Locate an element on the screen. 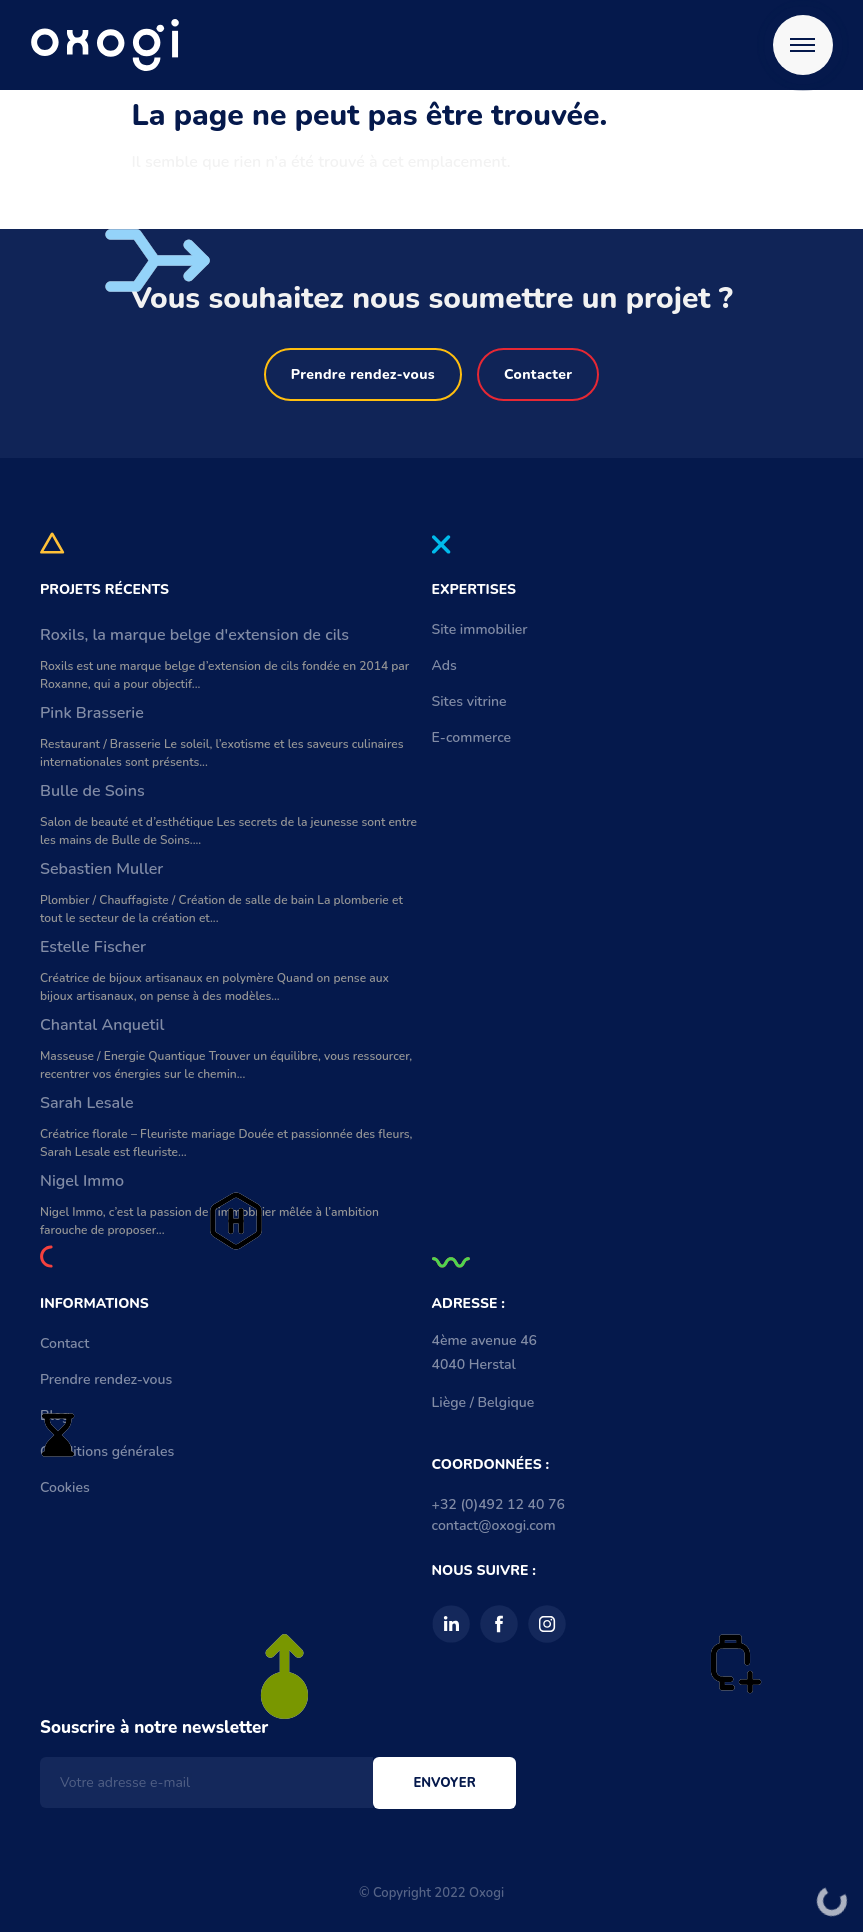 This screenshot has height=1932, width=863. merge or combine selected items is located at coordinates (157, 260).